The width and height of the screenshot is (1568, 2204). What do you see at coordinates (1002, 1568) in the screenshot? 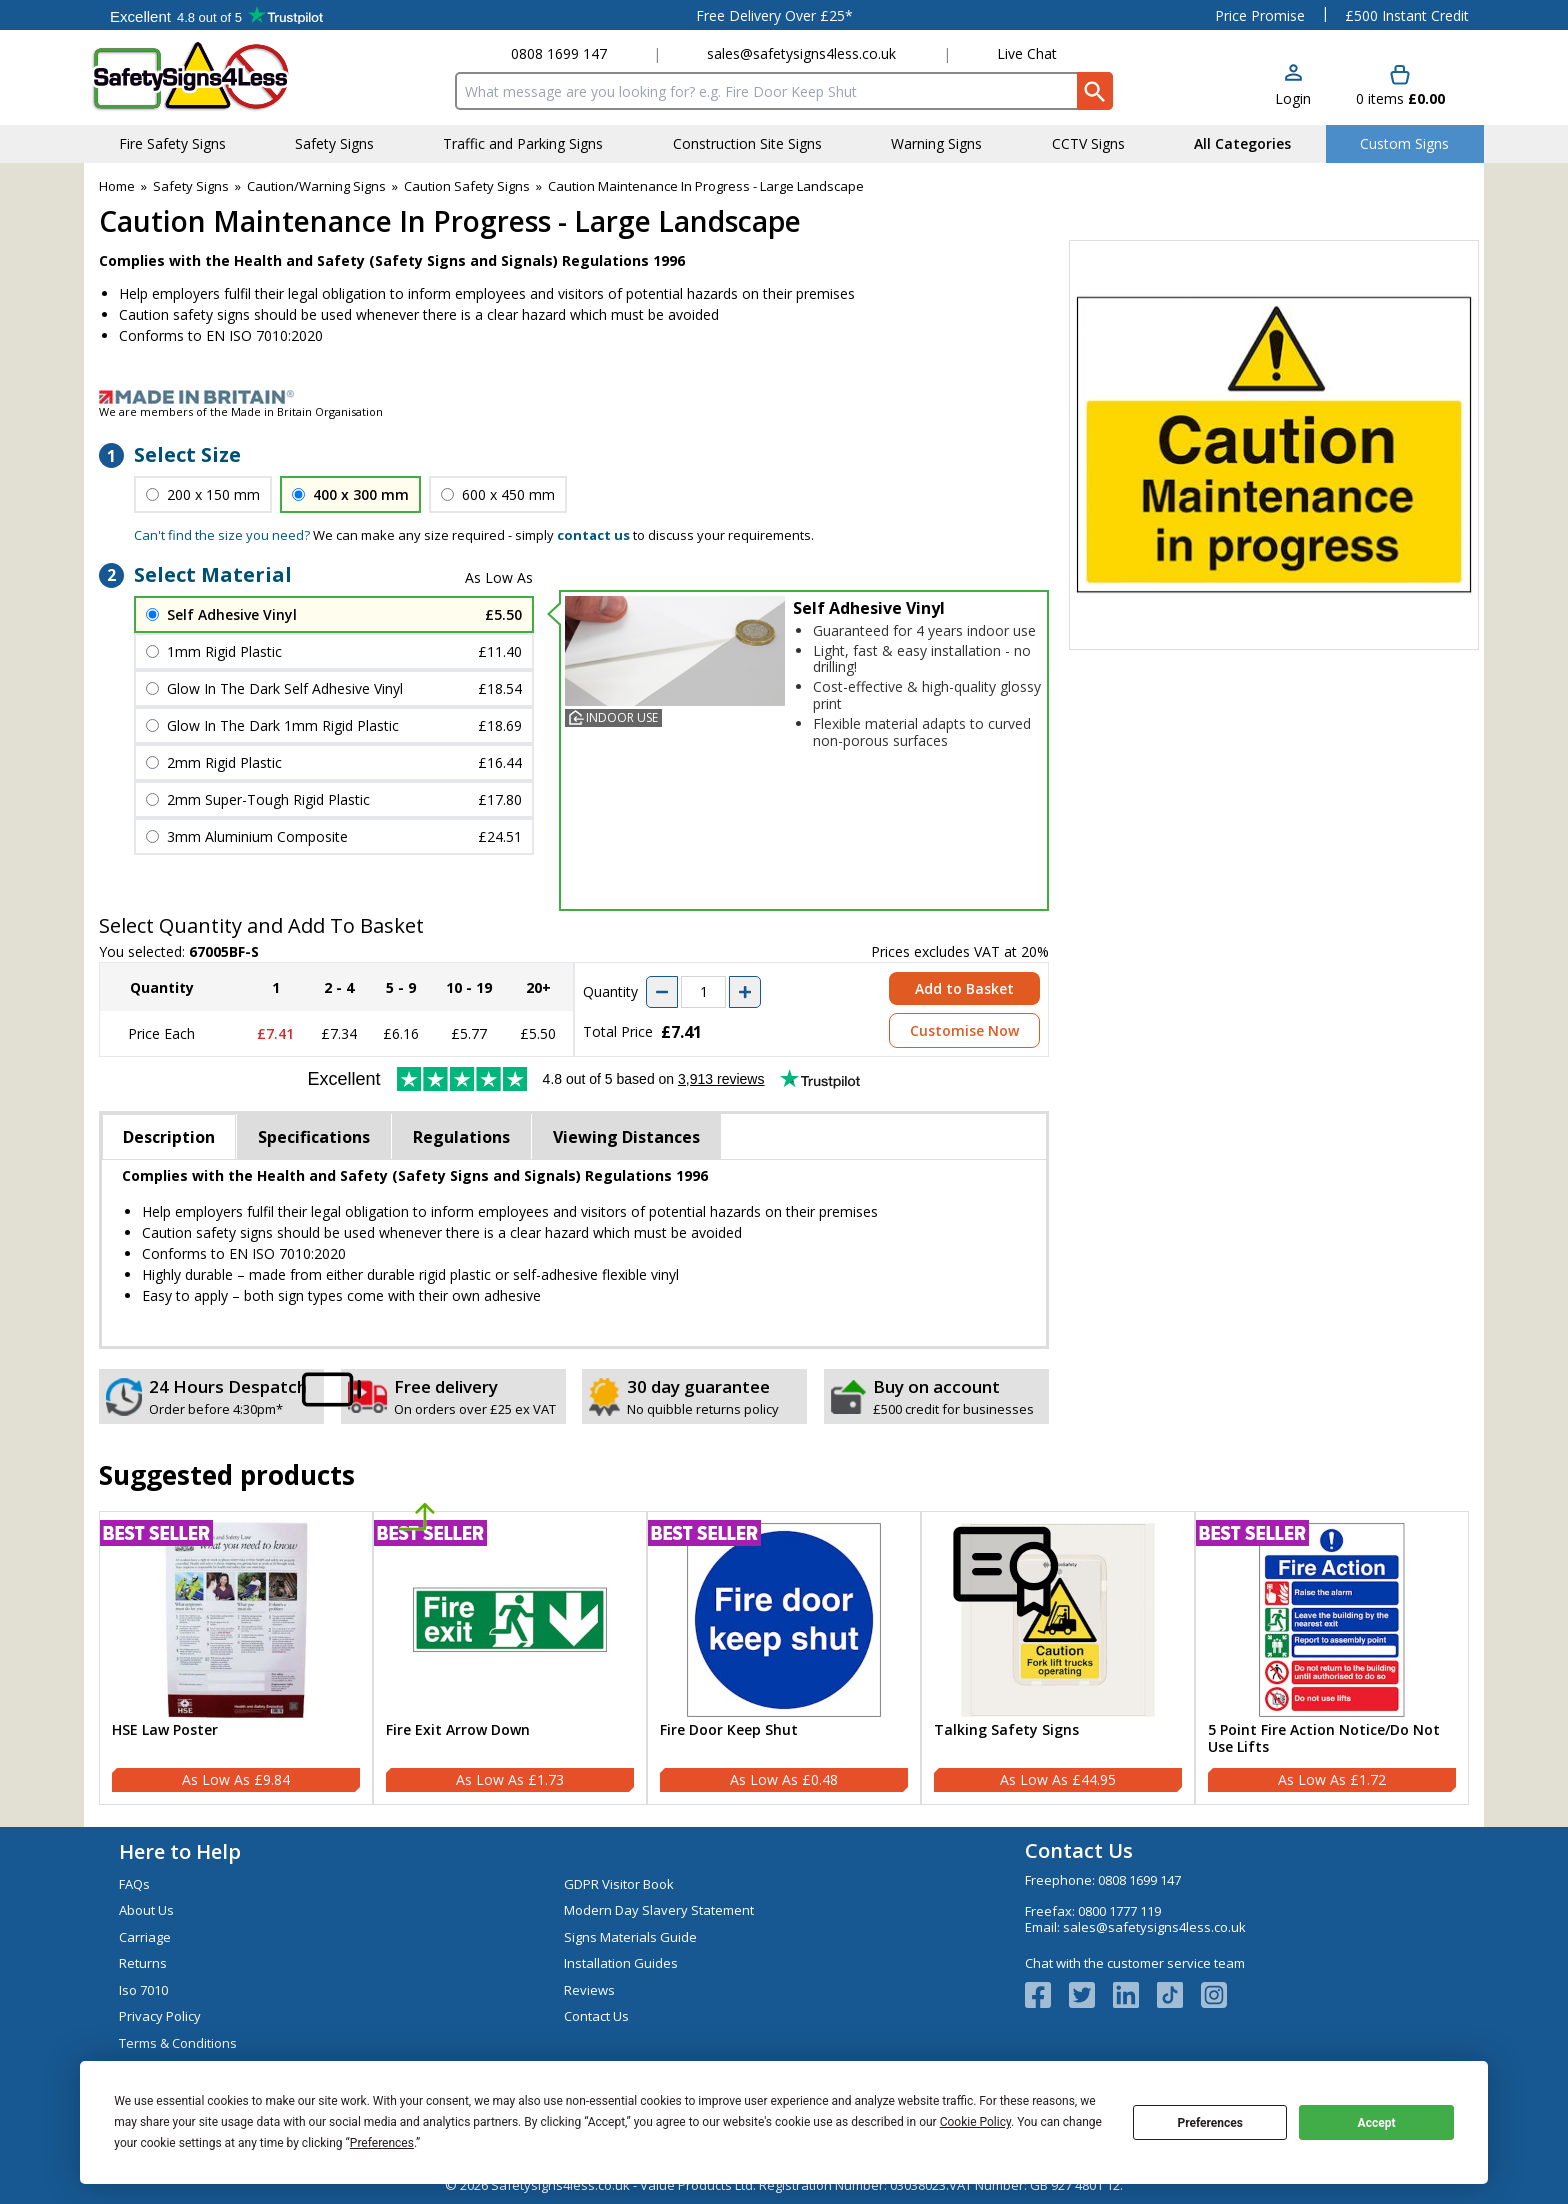
I see `view certification or credentials` at bounding box center [1002, 1568].